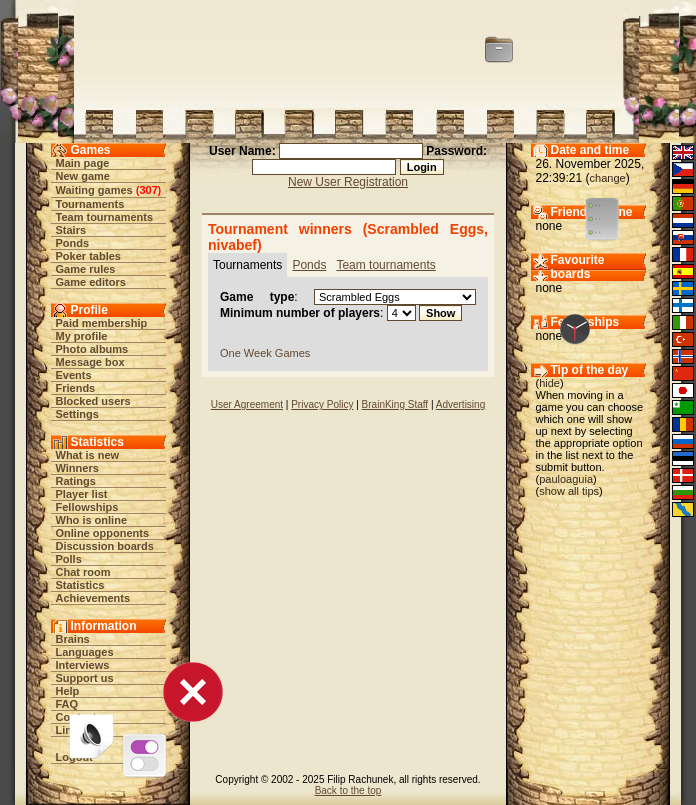 This screenshot has height=805, width=696. What do you see at coordinates (91, 737) in the screenshot?
I see `a sound clipping or audio snippet file` at bounding box center [91, 737].